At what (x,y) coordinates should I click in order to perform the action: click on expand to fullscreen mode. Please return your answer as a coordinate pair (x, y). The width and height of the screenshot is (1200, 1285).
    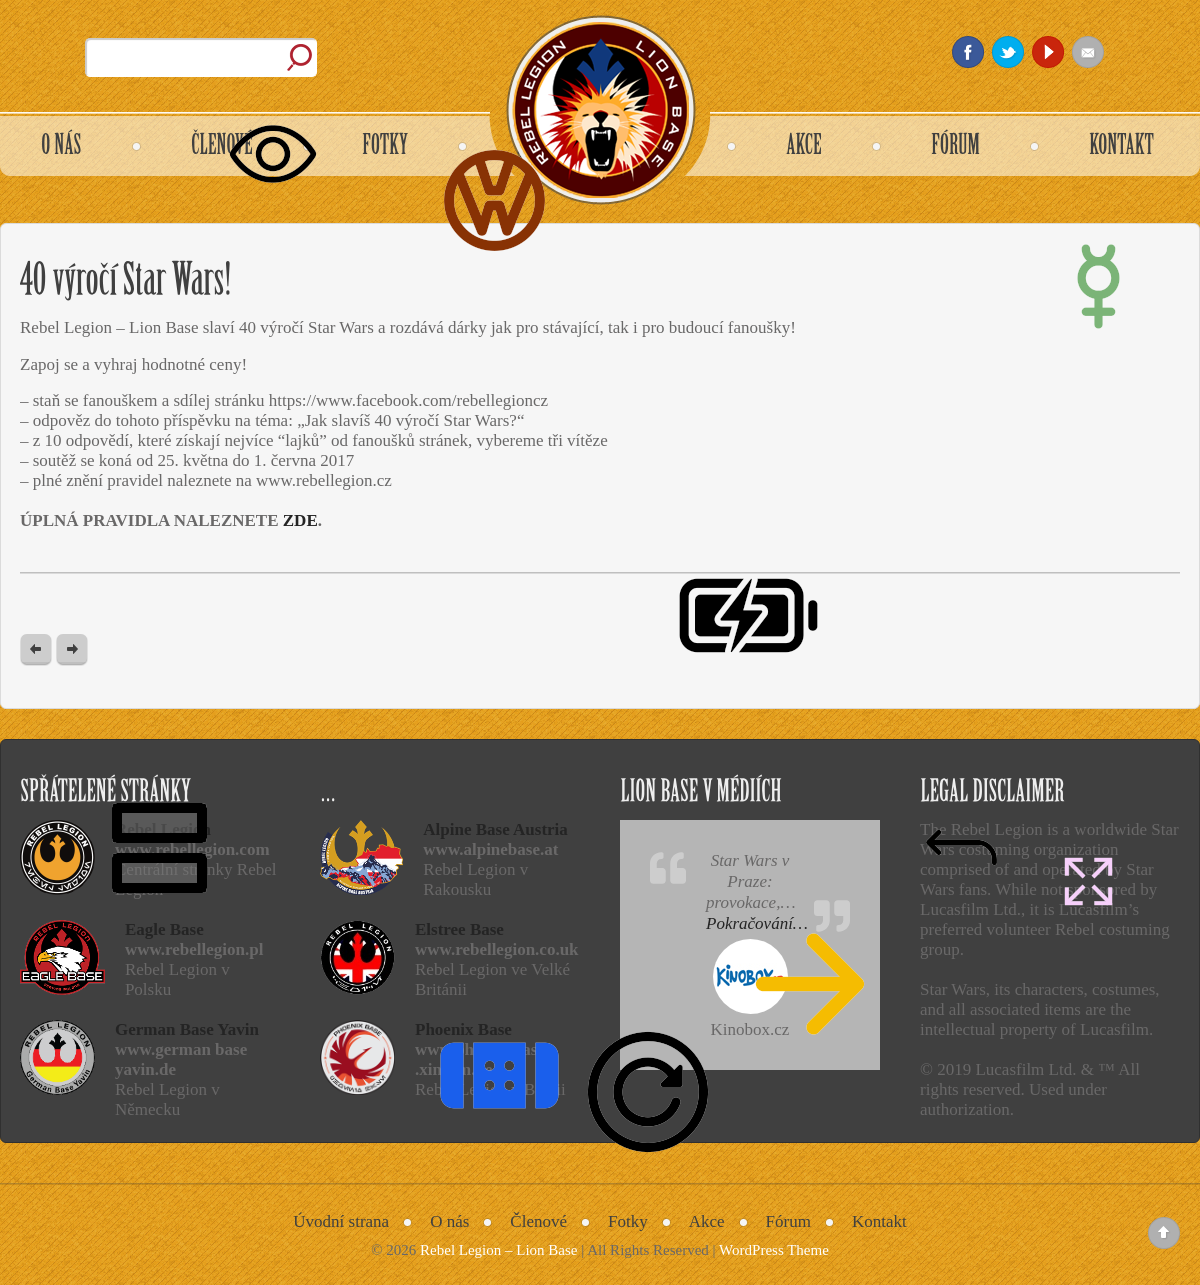
    Looking at the image, I should click on (1088, 881).